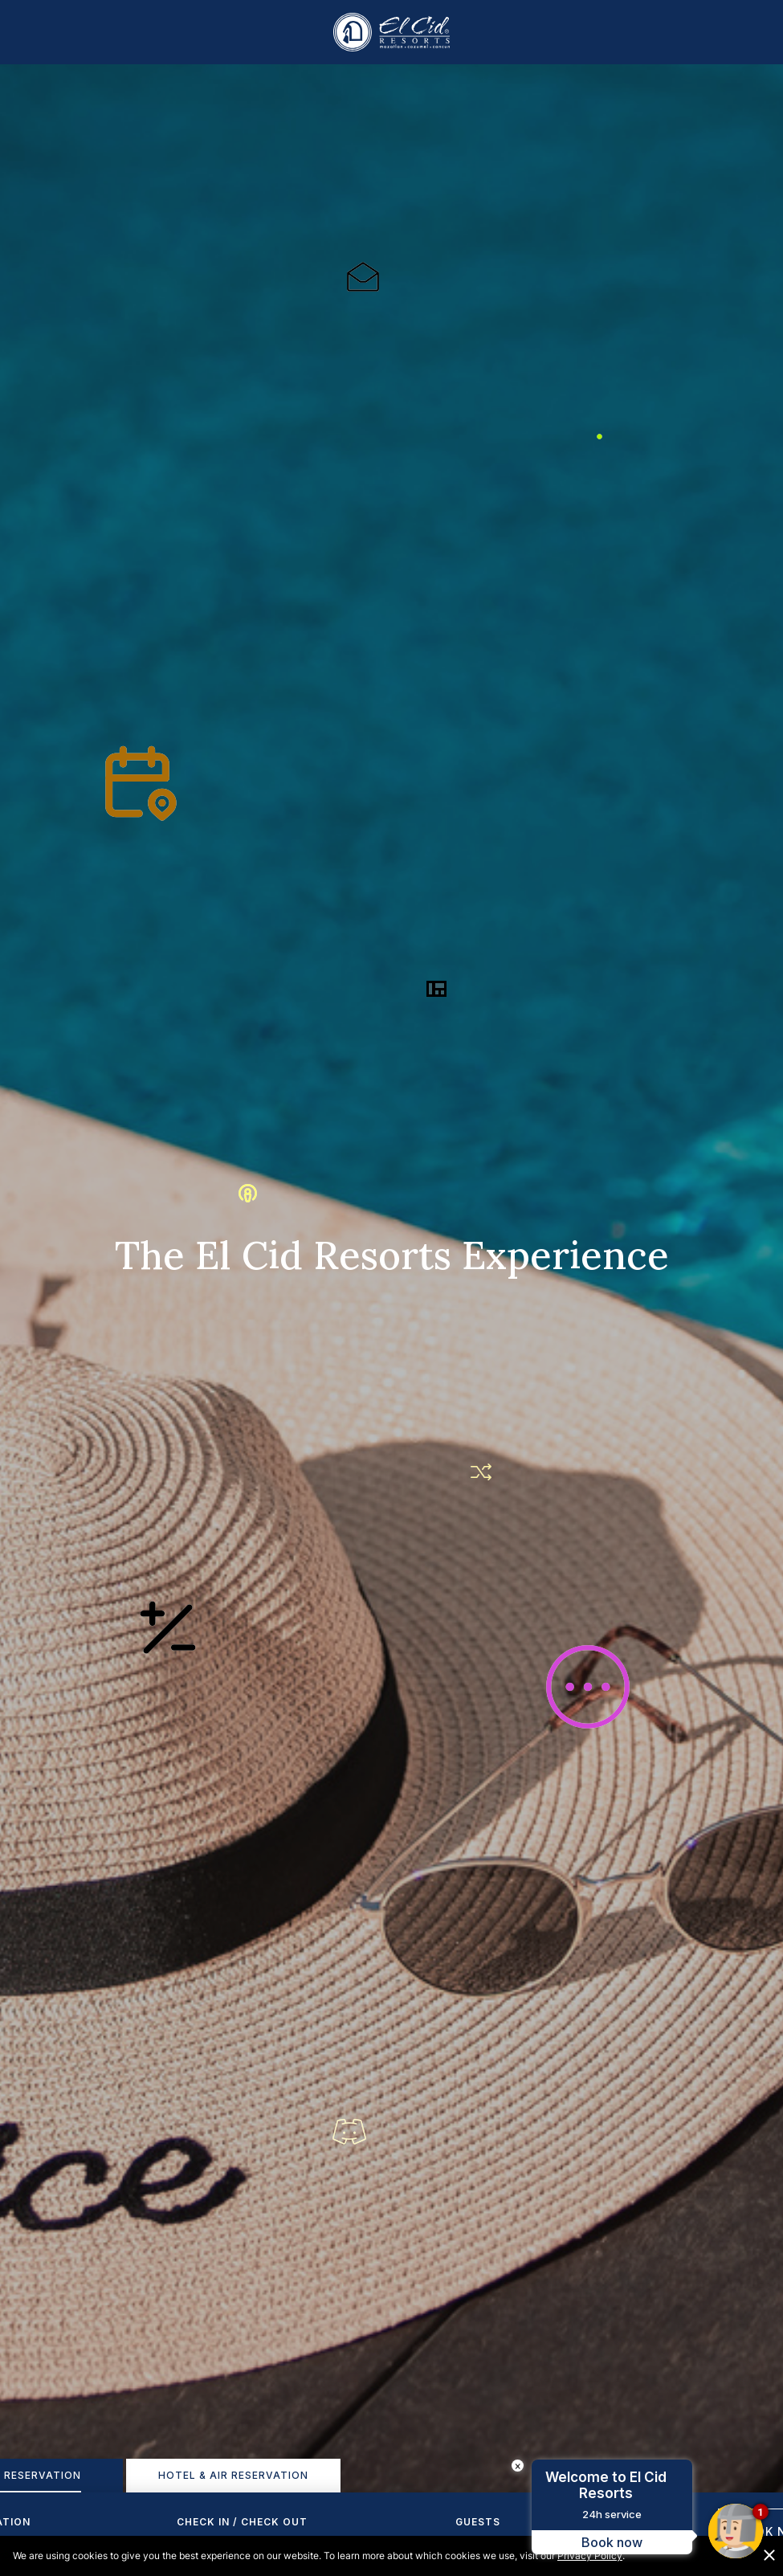  I want to click on view an opened email or message, so click(363, 278).